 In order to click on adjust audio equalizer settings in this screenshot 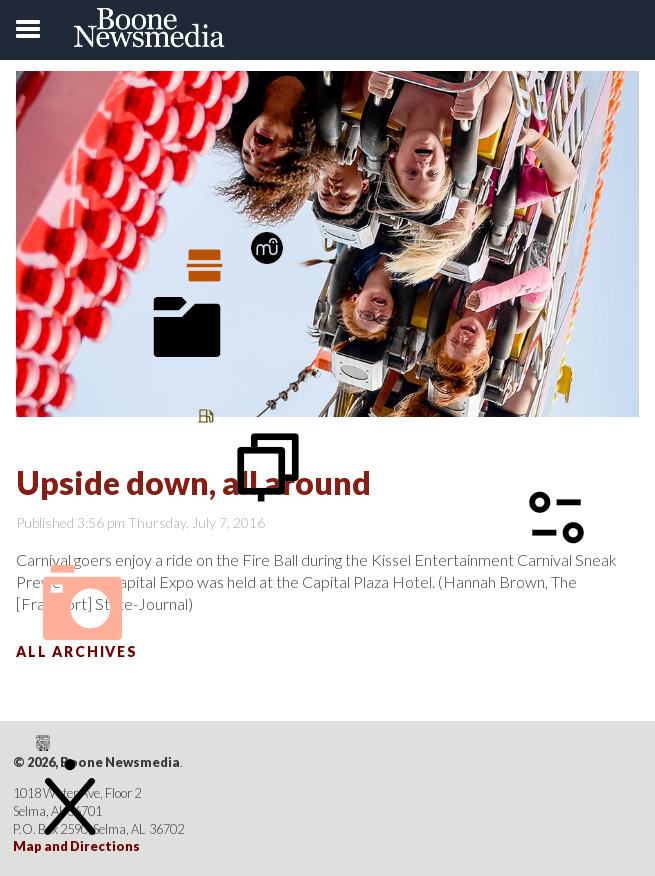, I will do `click(556, 517)`.